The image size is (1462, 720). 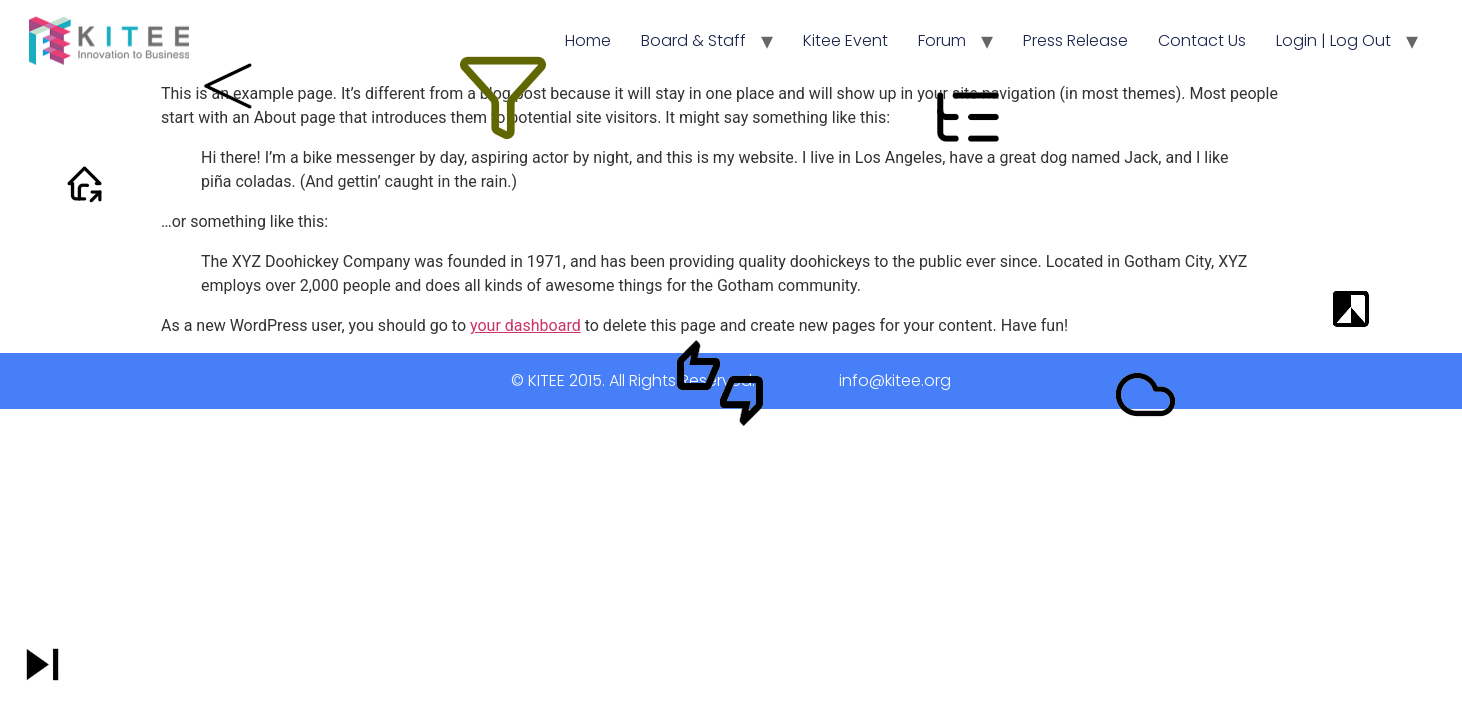 I want to click on rate or provide feedback, so click(x=720, y=383).